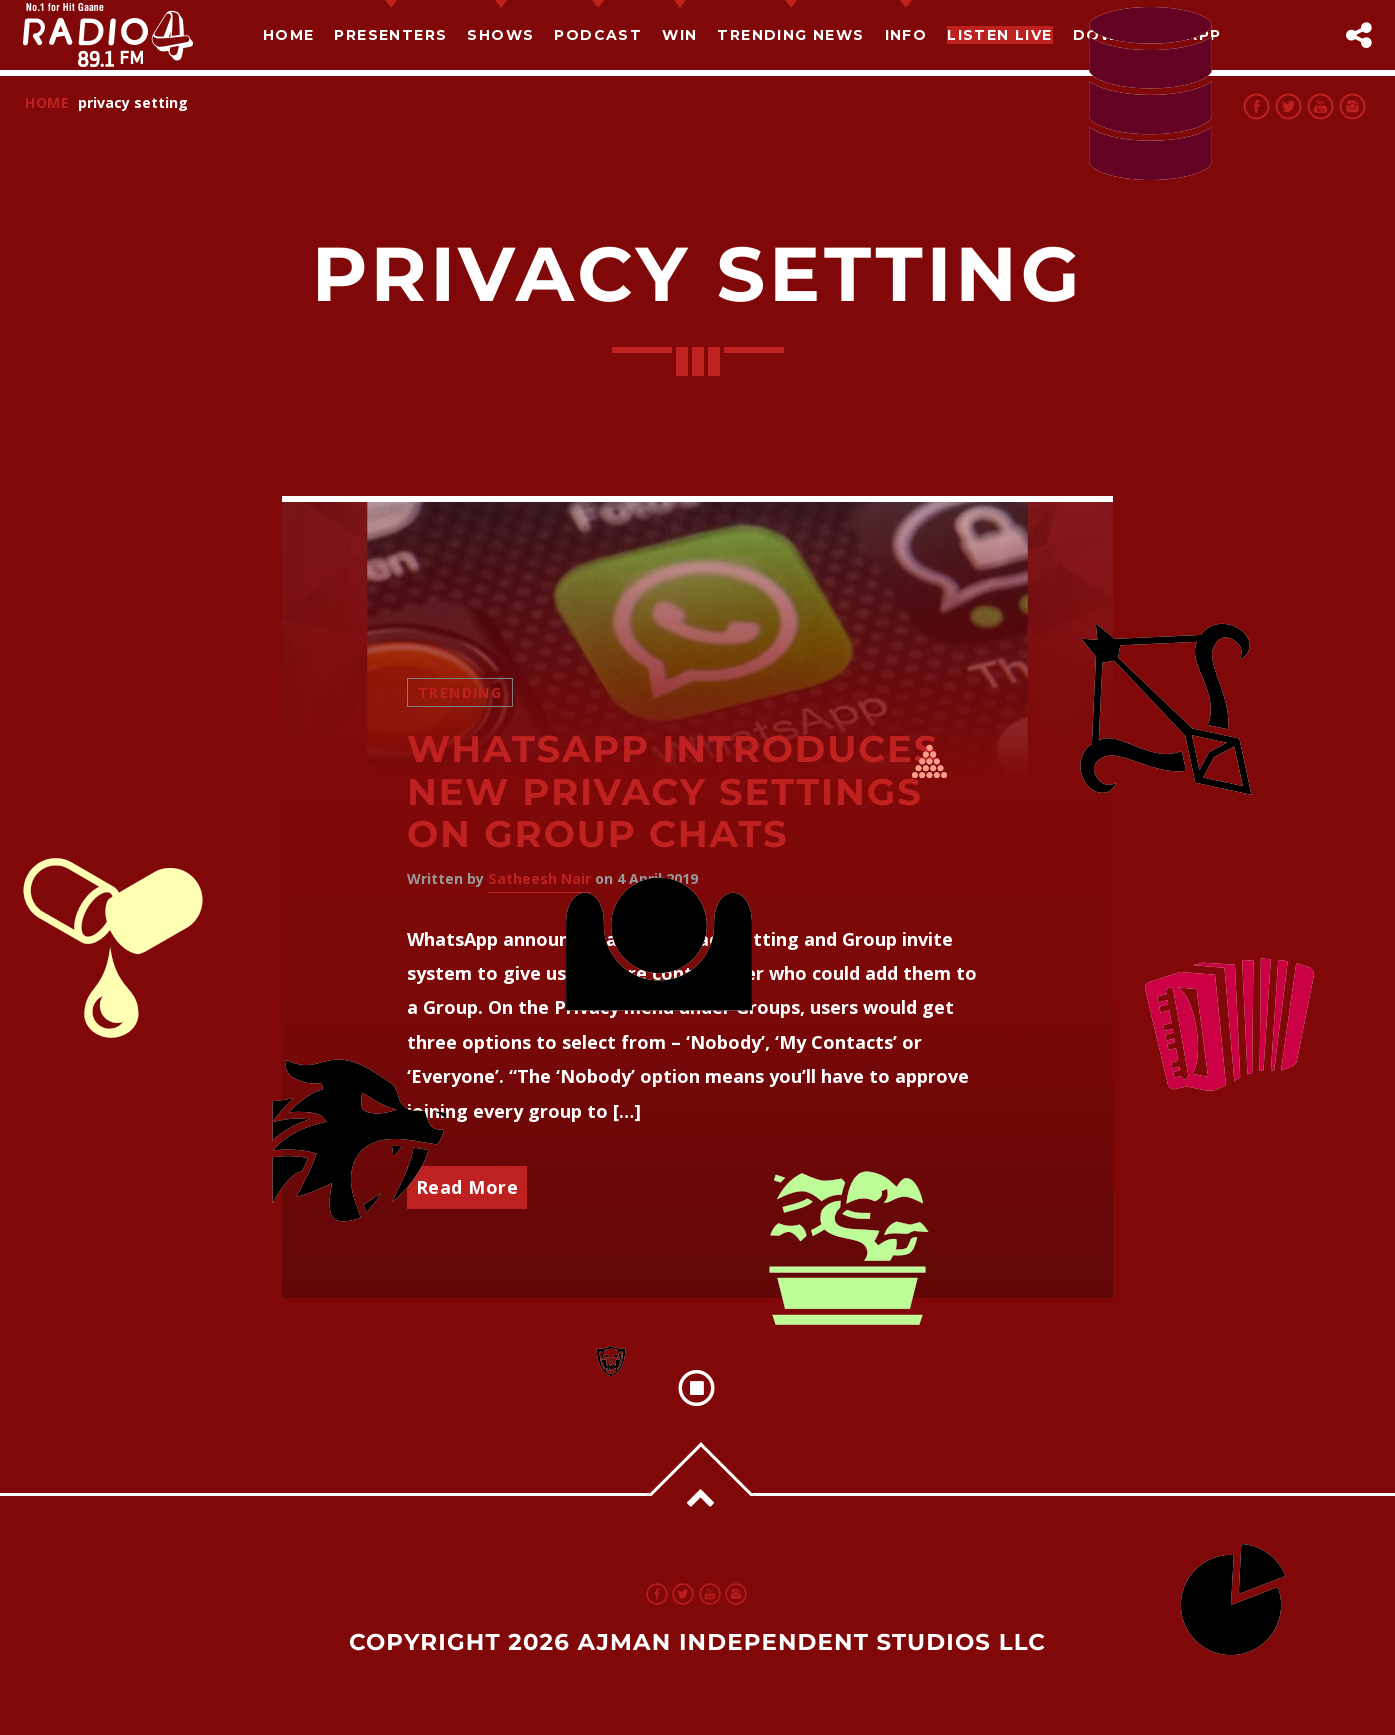  I want to click on access database storage, so click(1150, 93).